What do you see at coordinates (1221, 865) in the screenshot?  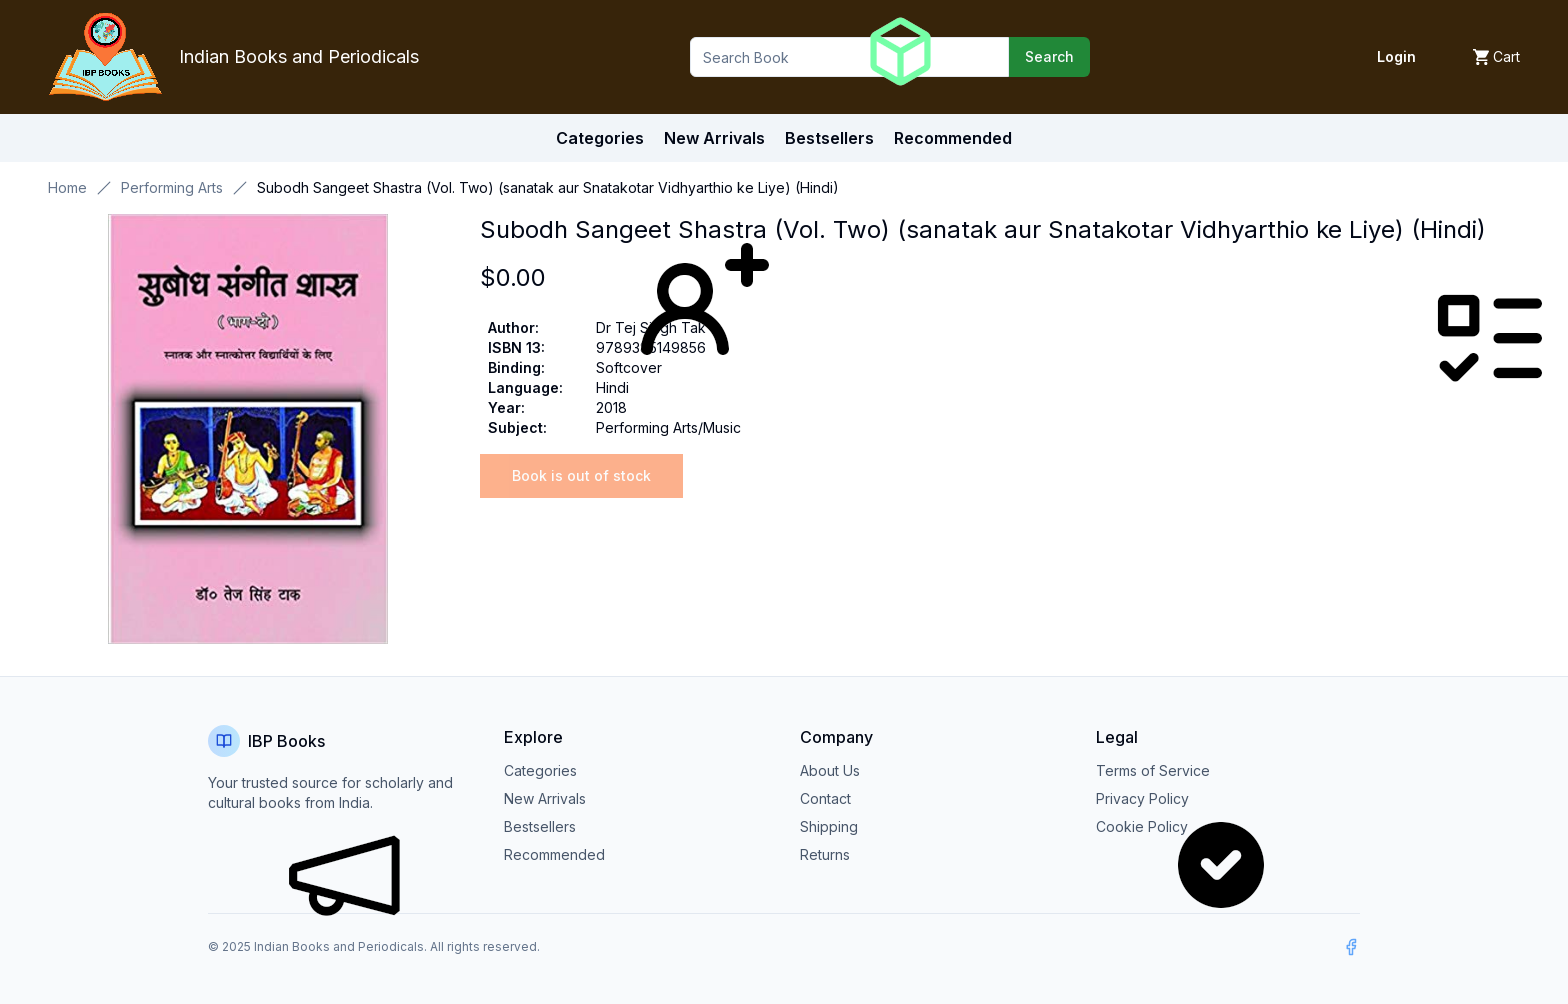 I see `indicates a closed issue in the activity feed` at bounding box center [1221, 865].